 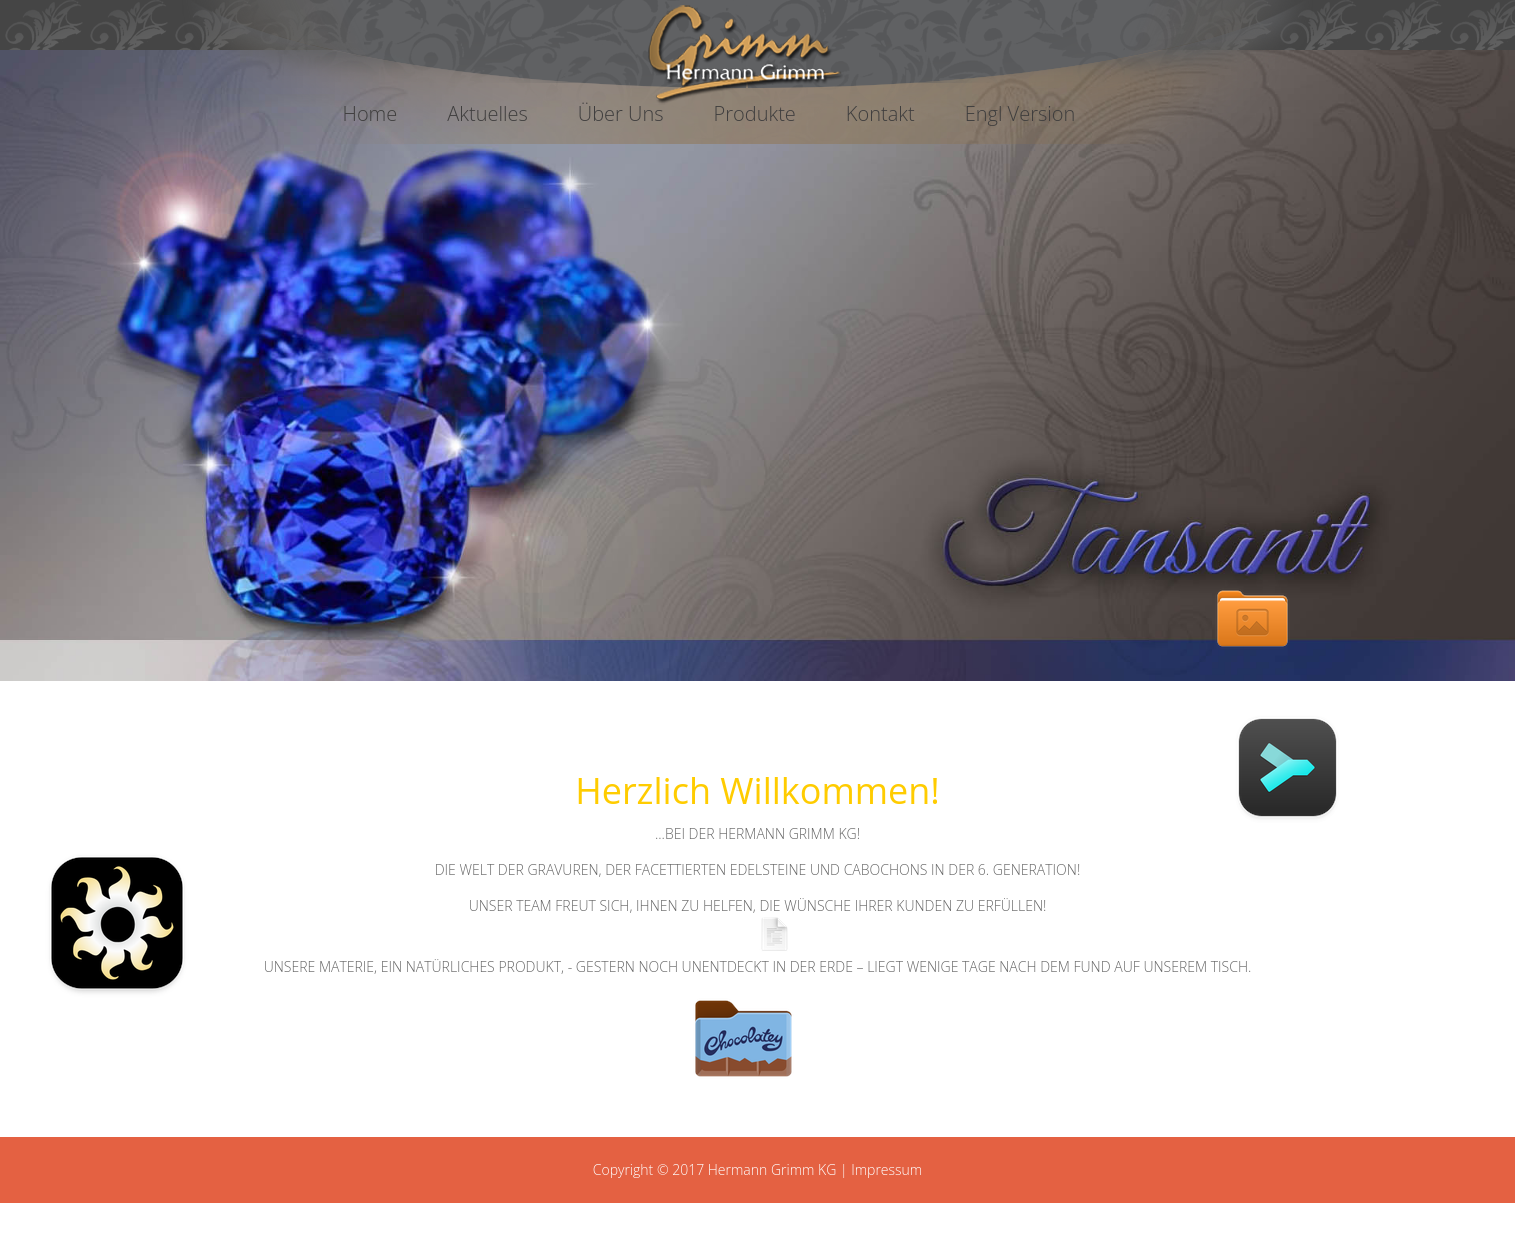 What do you see at coordinates (117, 923) in the screenshot?
I see `launch Hearts of Iron 2 game` at bounding box center [117, 923].